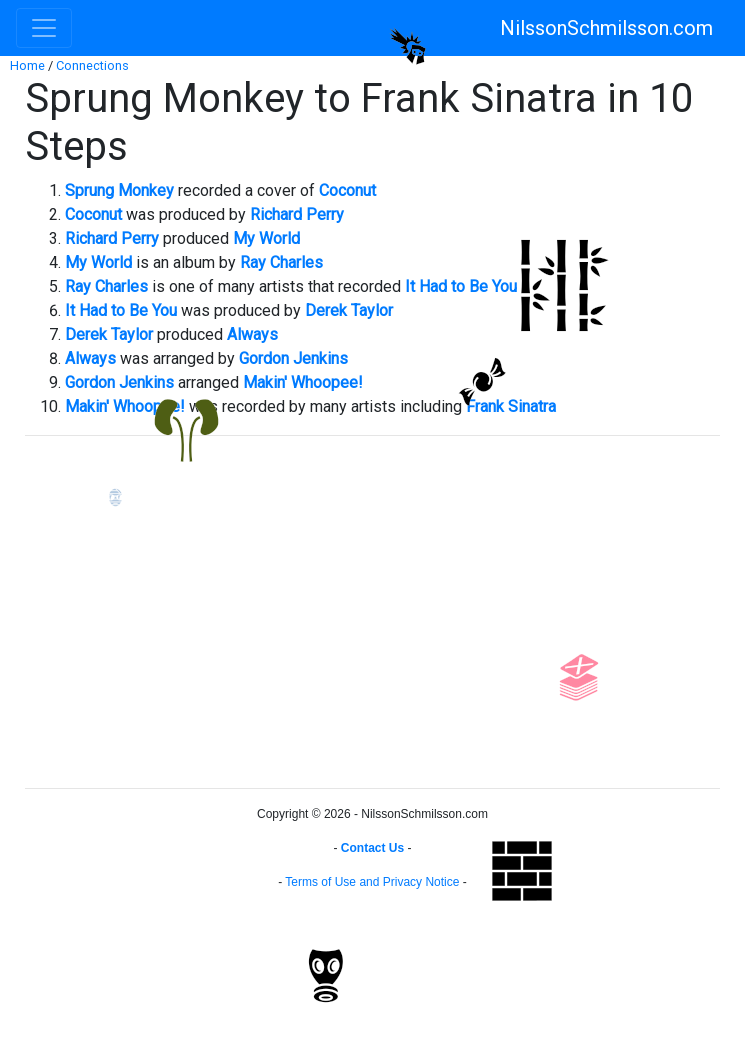 This screenshot has height=1051, width=745. Describe the element at coordinates (186, 430) in the screenshot. I see `view kidney health information` at that location.